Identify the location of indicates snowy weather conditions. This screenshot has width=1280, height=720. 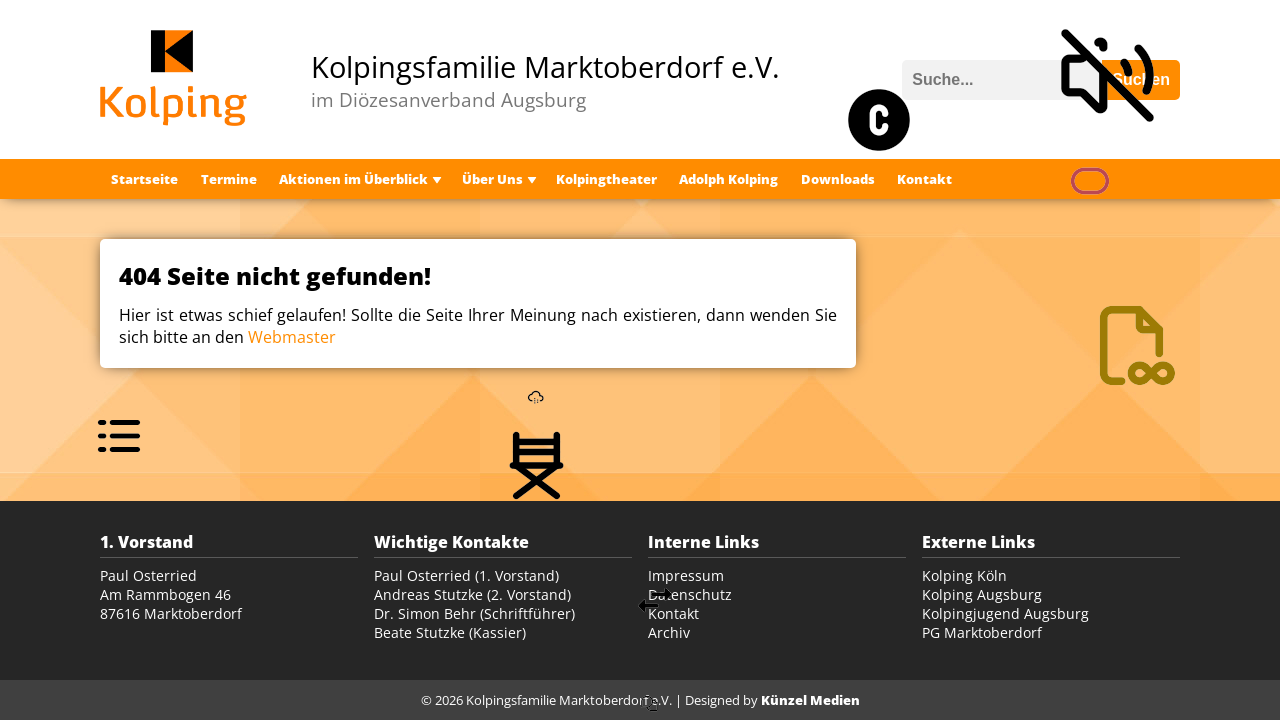
(535, 396).